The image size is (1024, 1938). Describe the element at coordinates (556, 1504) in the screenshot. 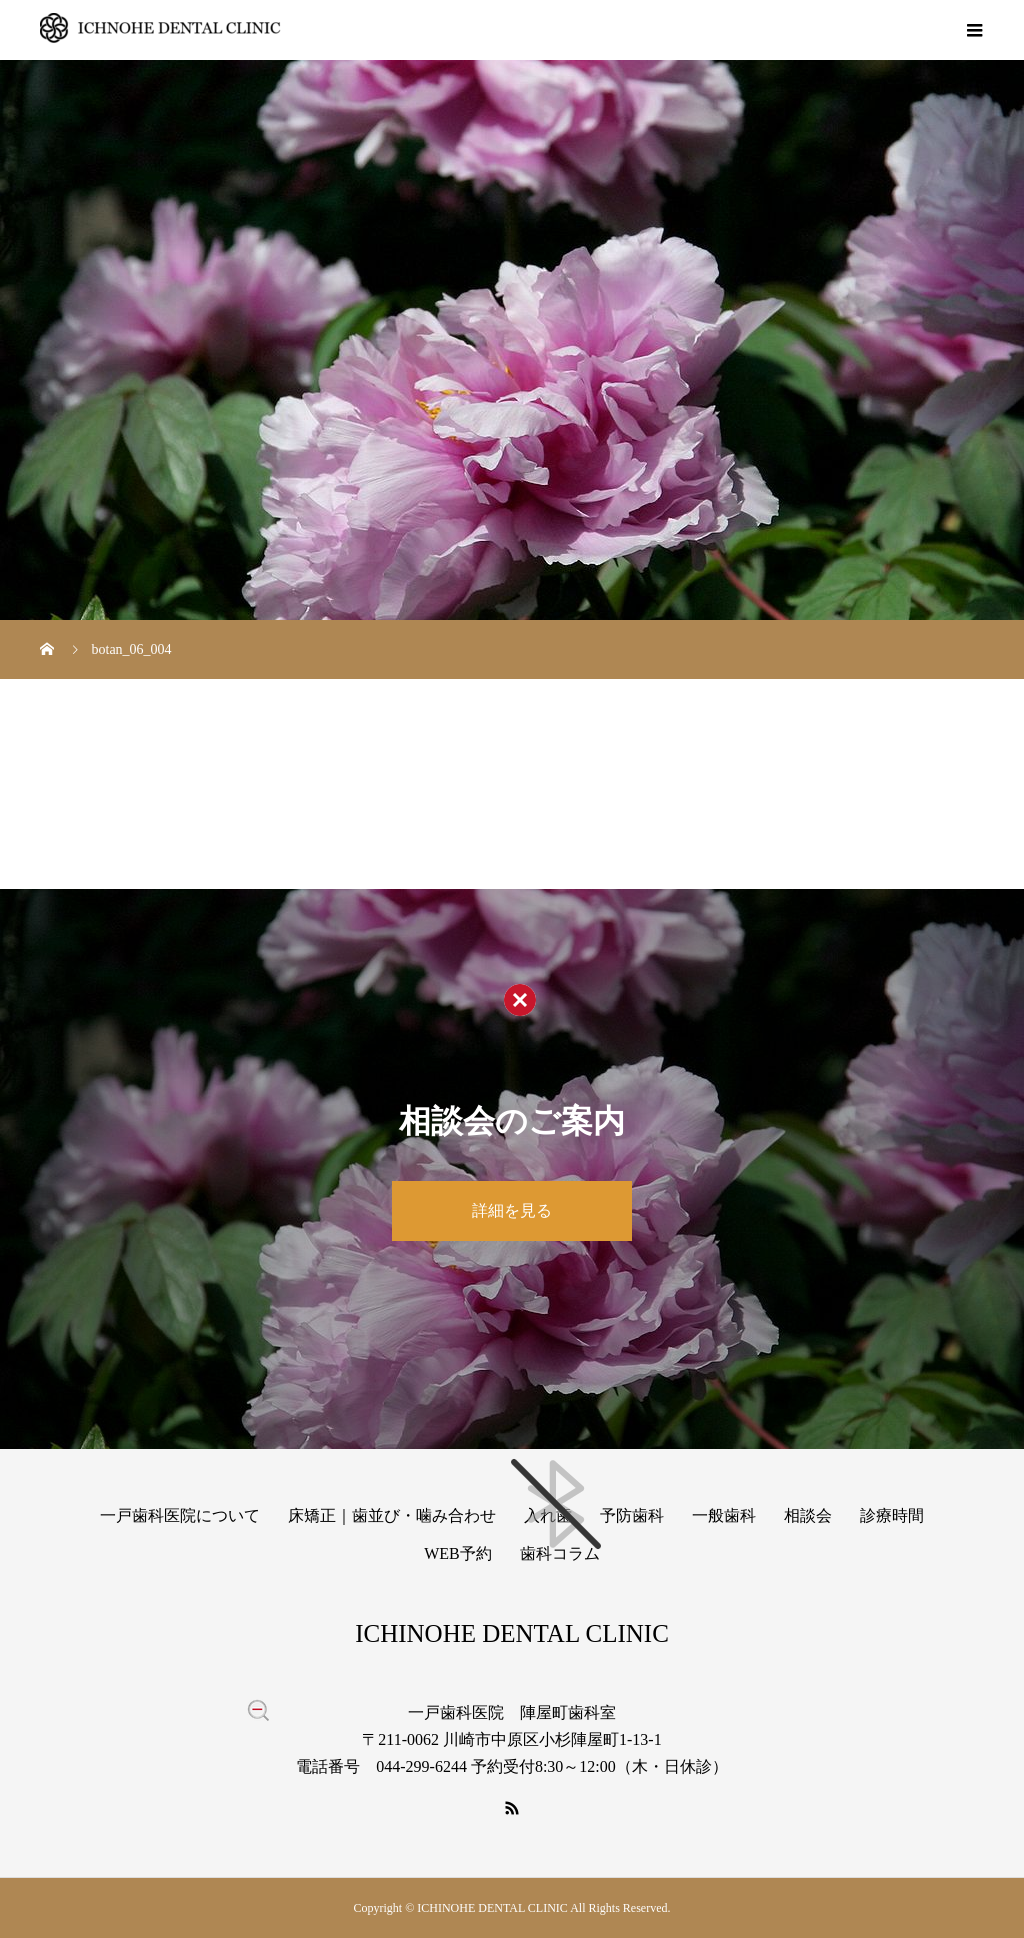

I see `indicates bluetooth is turned off or disabled` at that location.